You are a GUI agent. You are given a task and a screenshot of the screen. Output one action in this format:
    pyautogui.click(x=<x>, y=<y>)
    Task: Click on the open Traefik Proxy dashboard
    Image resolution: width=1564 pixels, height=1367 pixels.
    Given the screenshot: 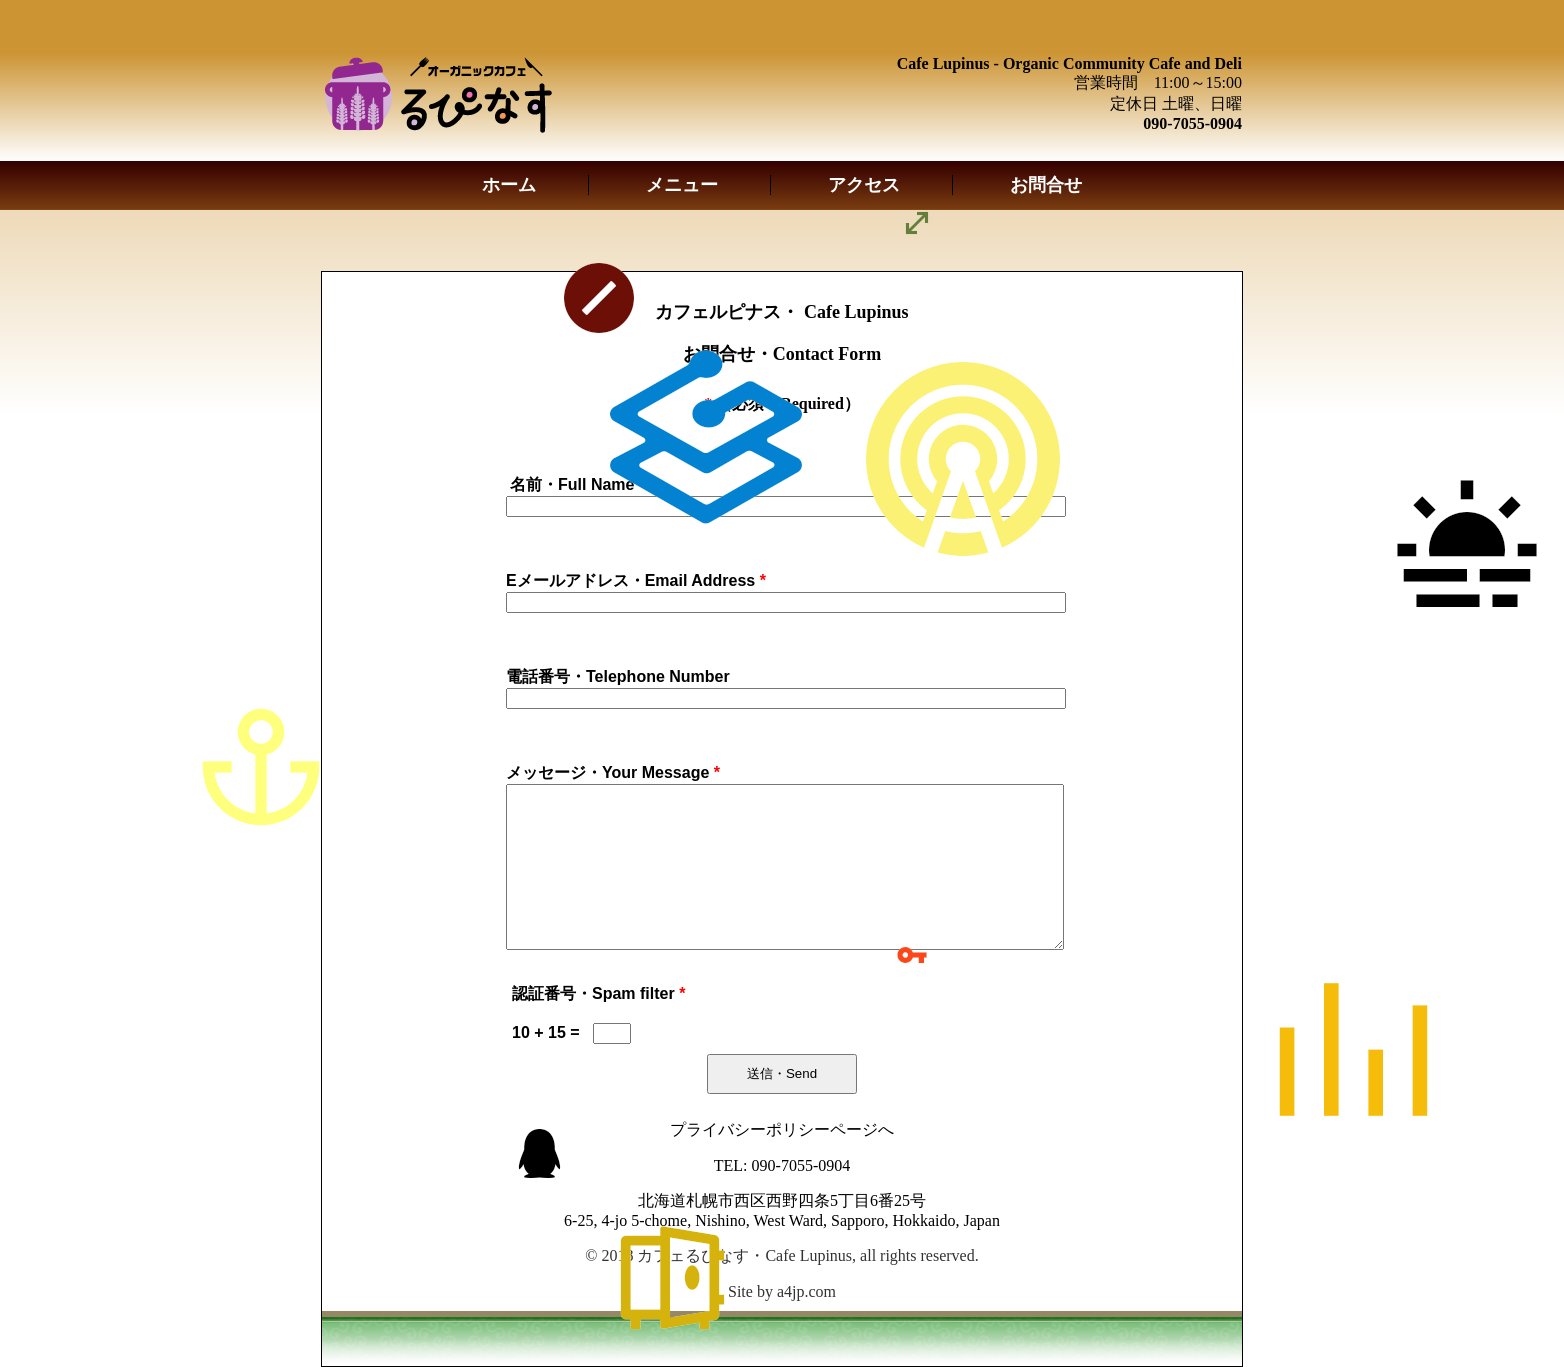 What is the action you would take?
    pyautogui.click(x=706, y=437)
    